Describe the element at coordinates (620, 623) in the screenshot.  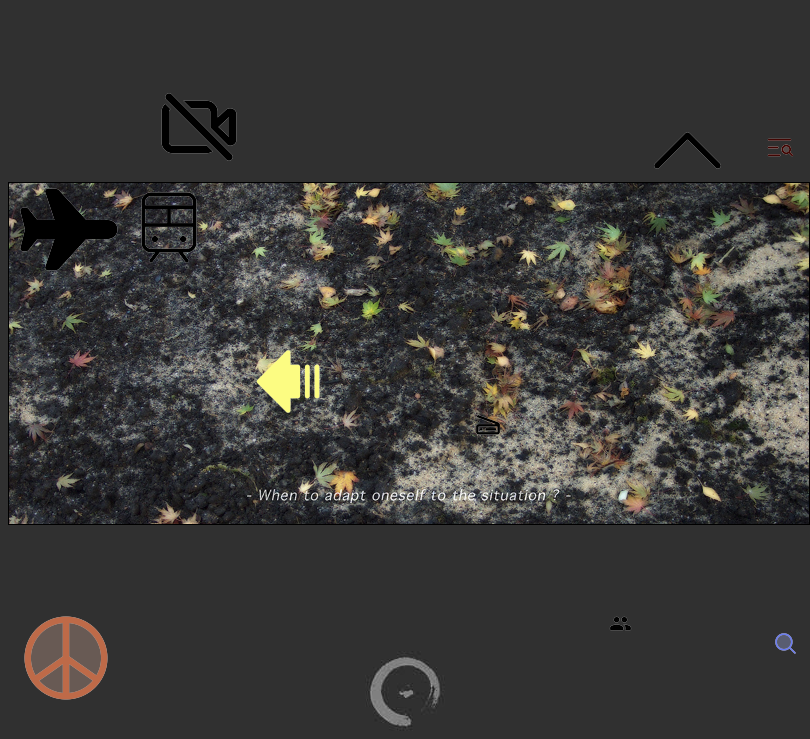
I see `view group members` at that location.